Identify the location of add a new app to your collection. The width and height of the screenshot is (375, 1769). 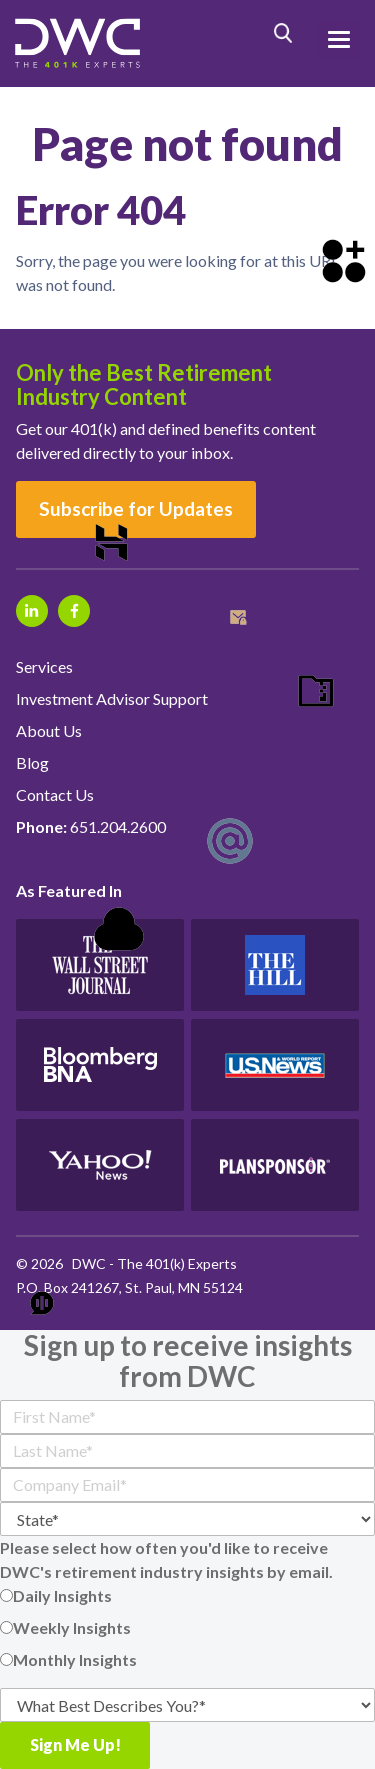
(344, 261).